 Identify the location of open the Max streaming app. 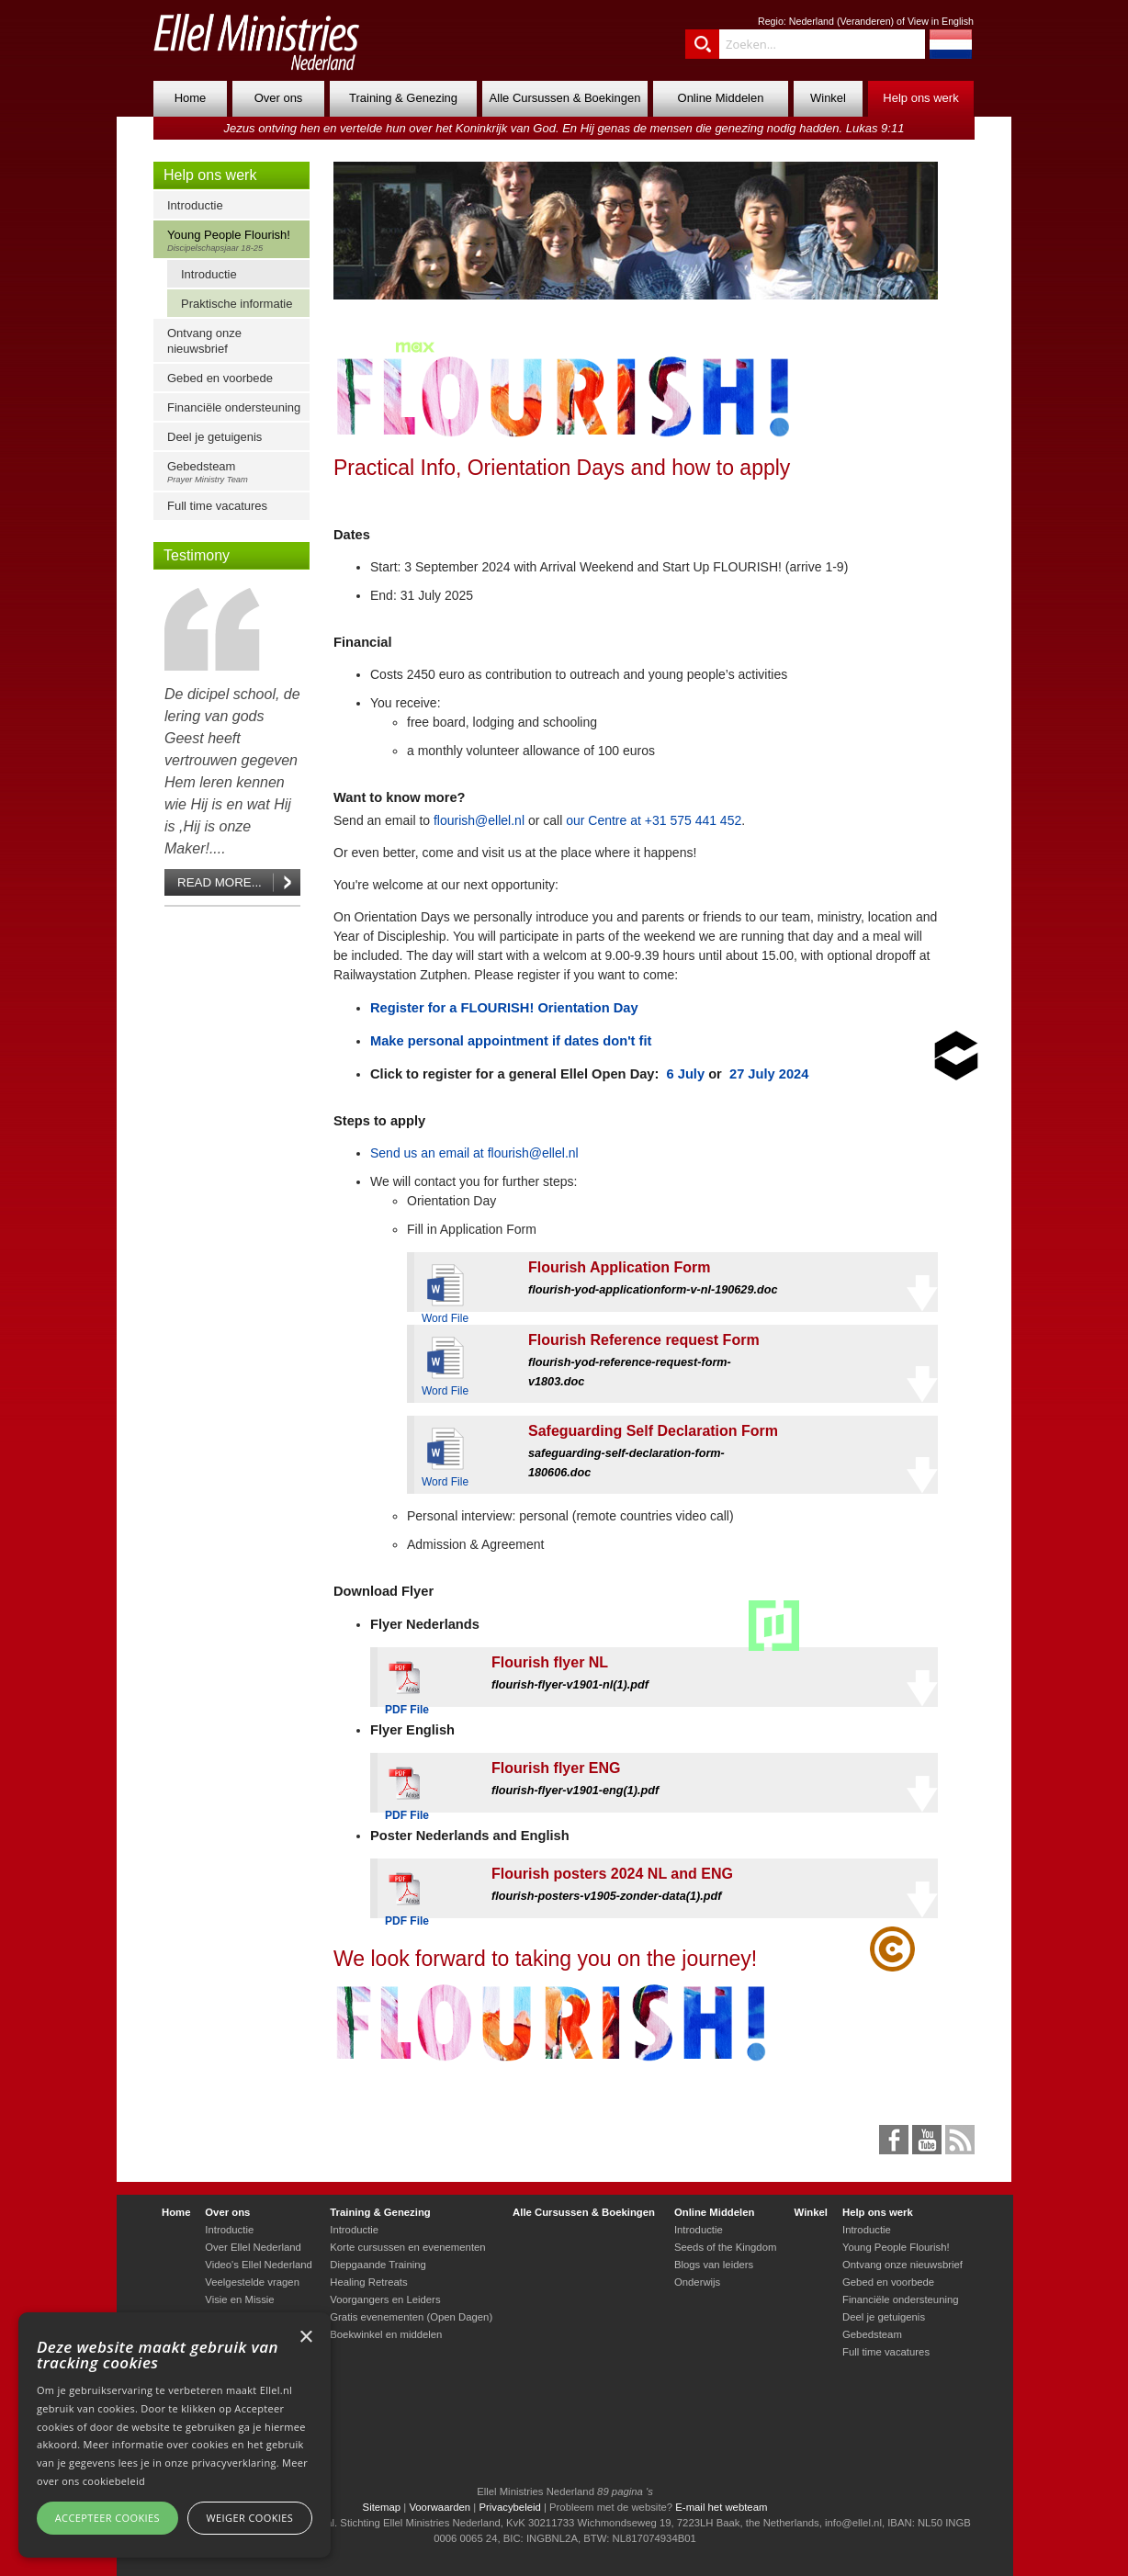
(415, 347).